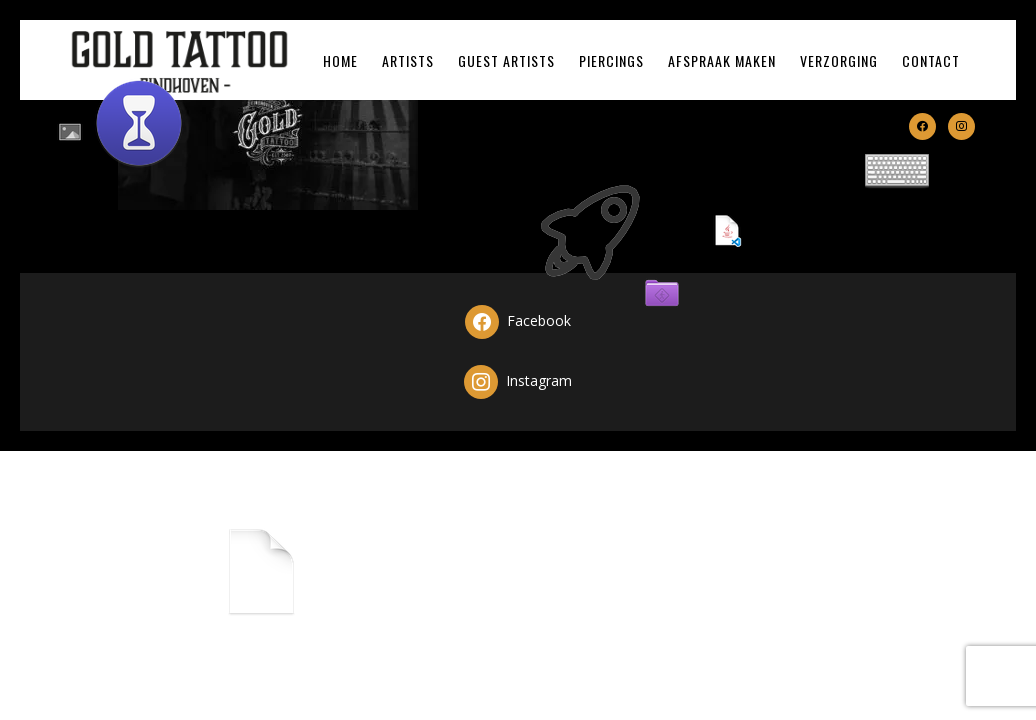 The width and height of the screenshot is (1036, 720). I want to click on launch applications or open app drawer, so click(590, 232).